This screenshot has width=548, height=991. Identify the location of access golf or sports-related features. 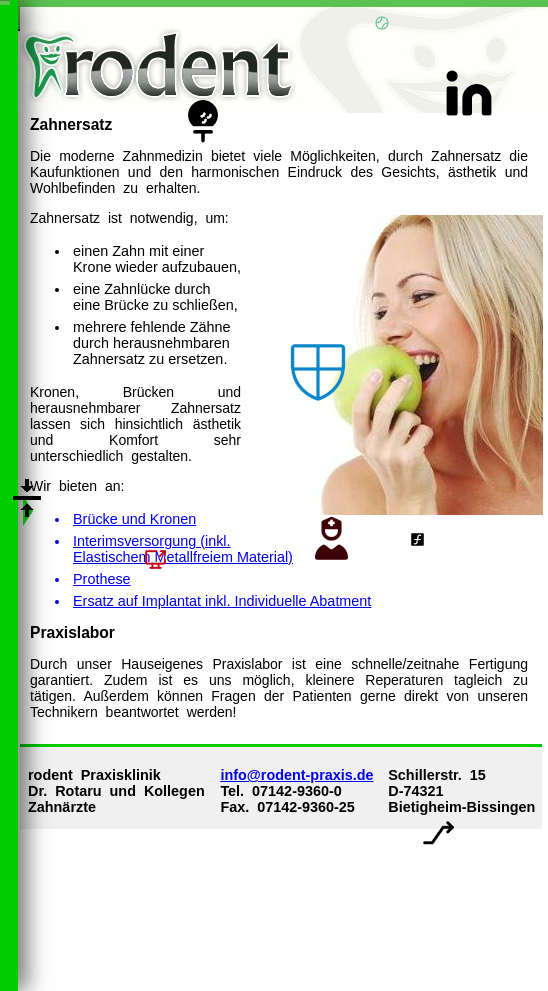
(203, 120).